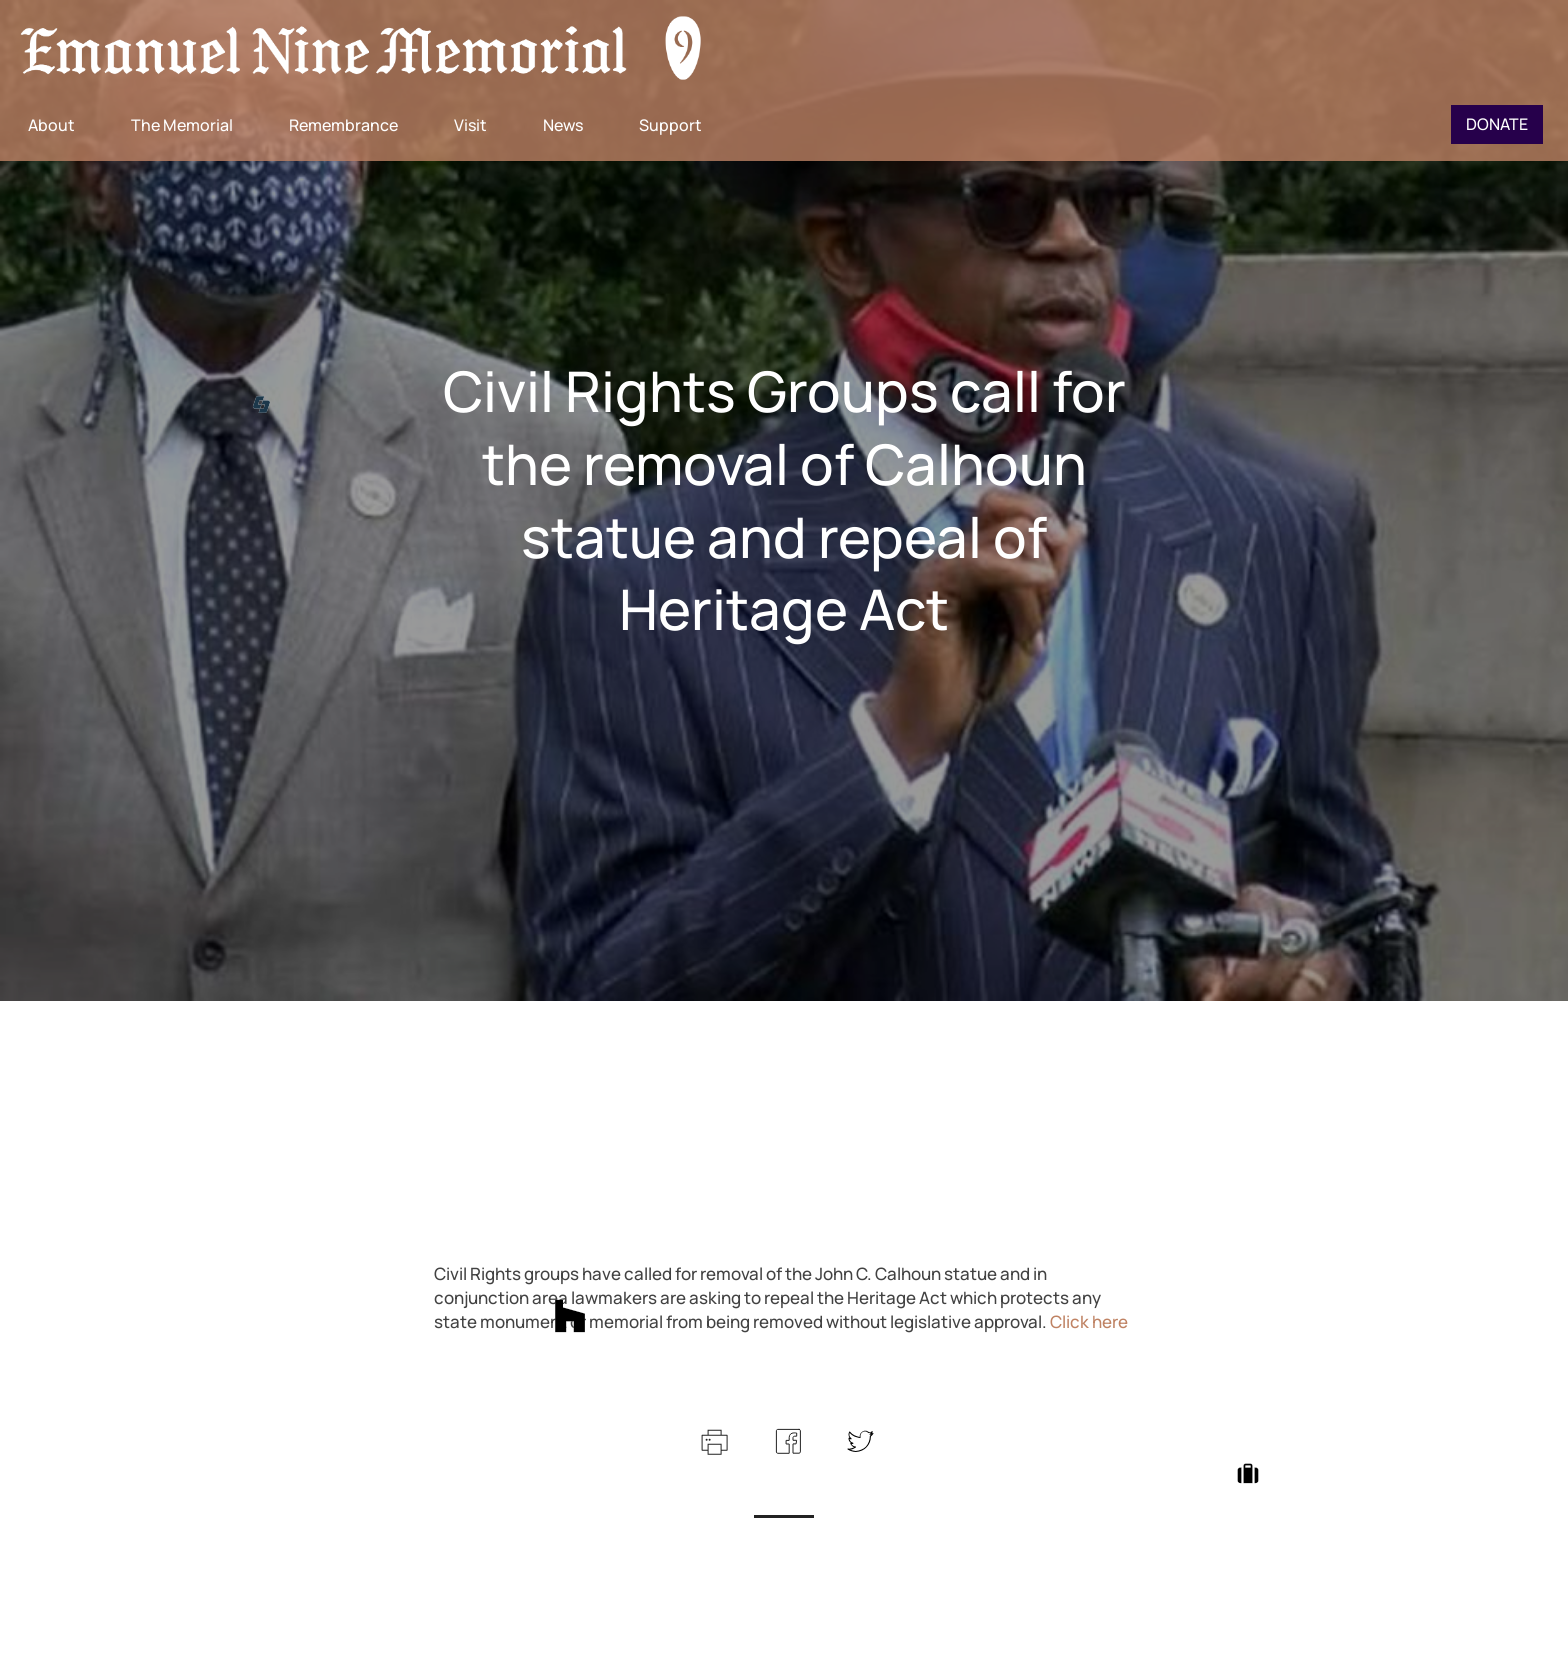 The height and width of the screenshot is (1669, 1568). What do you see at coordinates (261, 404) in the screenshot?
I see `sauce labs logo - a cloud-based testing platform` at bounding box center [261, 404].